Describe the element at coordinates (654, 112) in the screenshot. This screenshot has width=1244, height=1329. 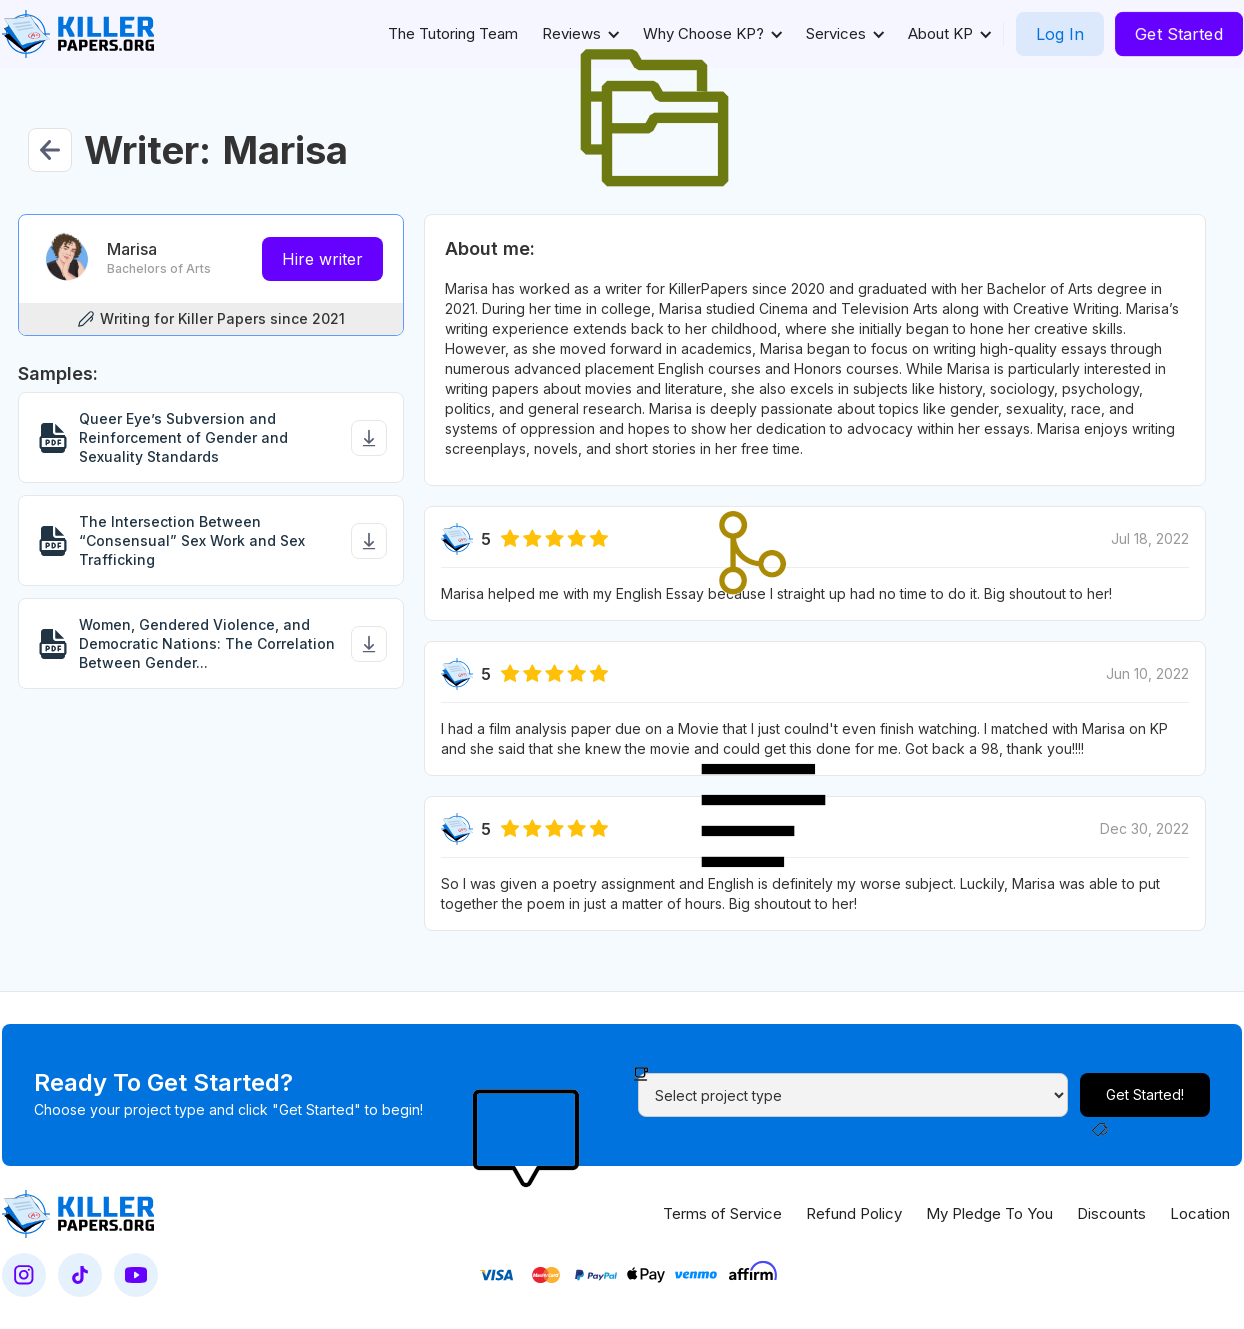
I see `access project submodules` at that location.